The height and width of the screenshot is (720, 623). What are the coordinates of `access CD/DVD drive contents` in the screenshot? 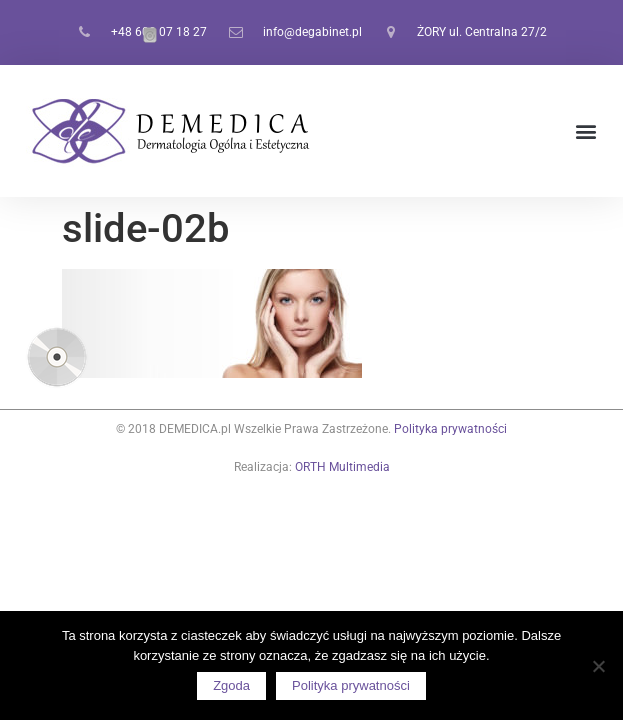 It's located at (57, 357).